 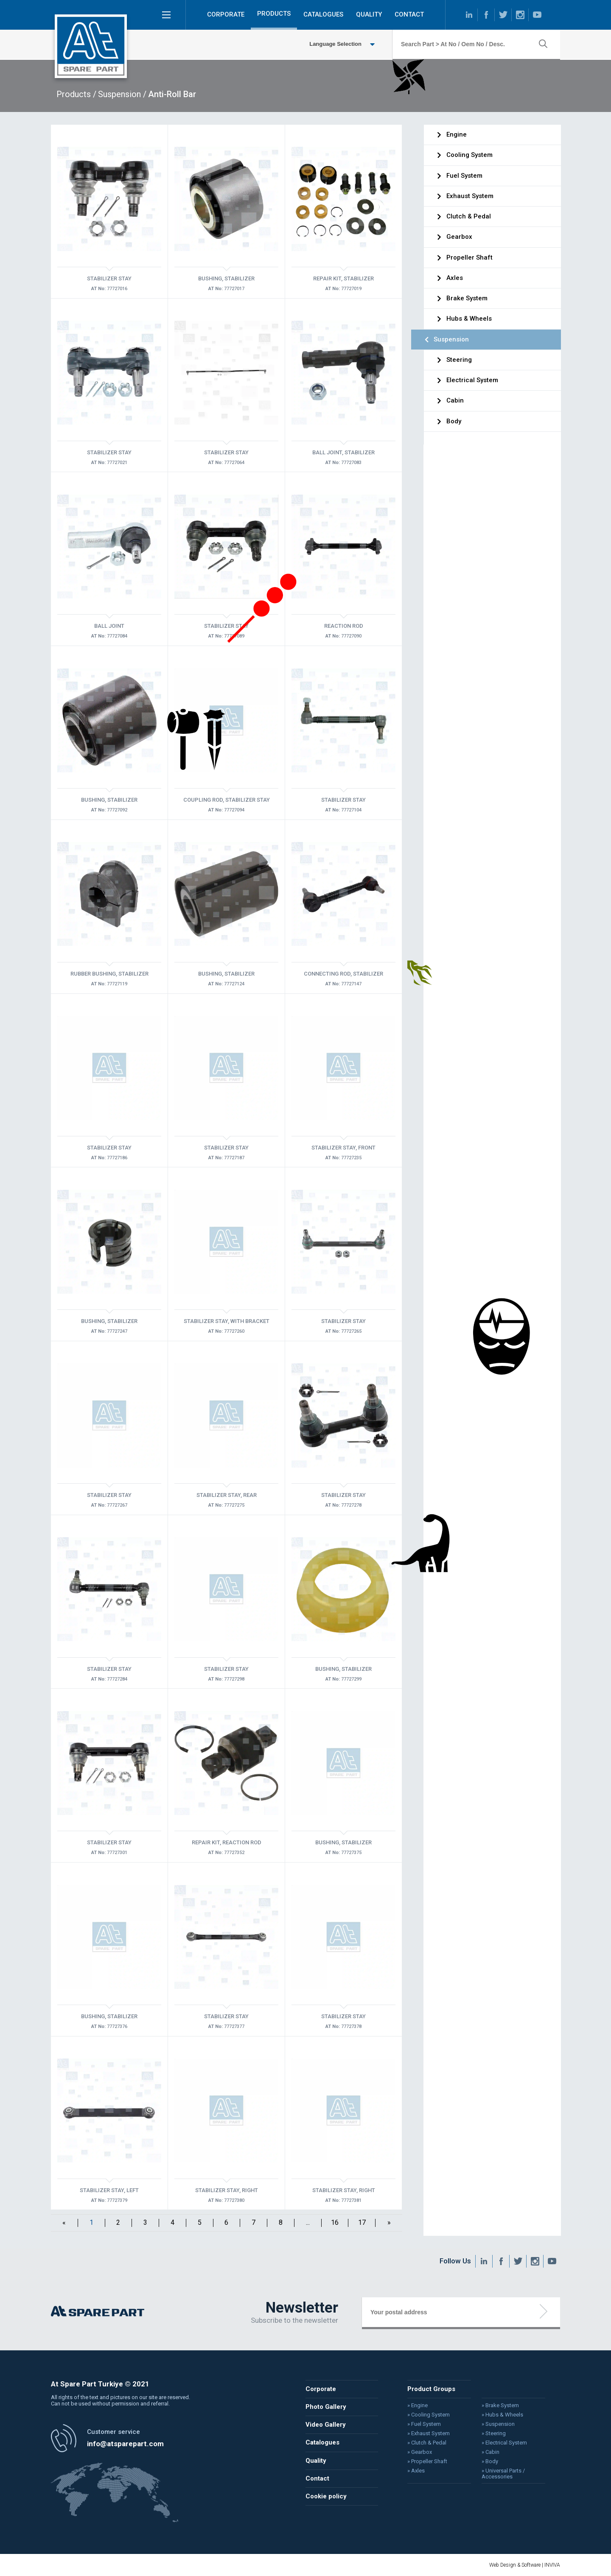 I want to click on a decorative or playful element indicating games or toys, so click(x=409, y=76).